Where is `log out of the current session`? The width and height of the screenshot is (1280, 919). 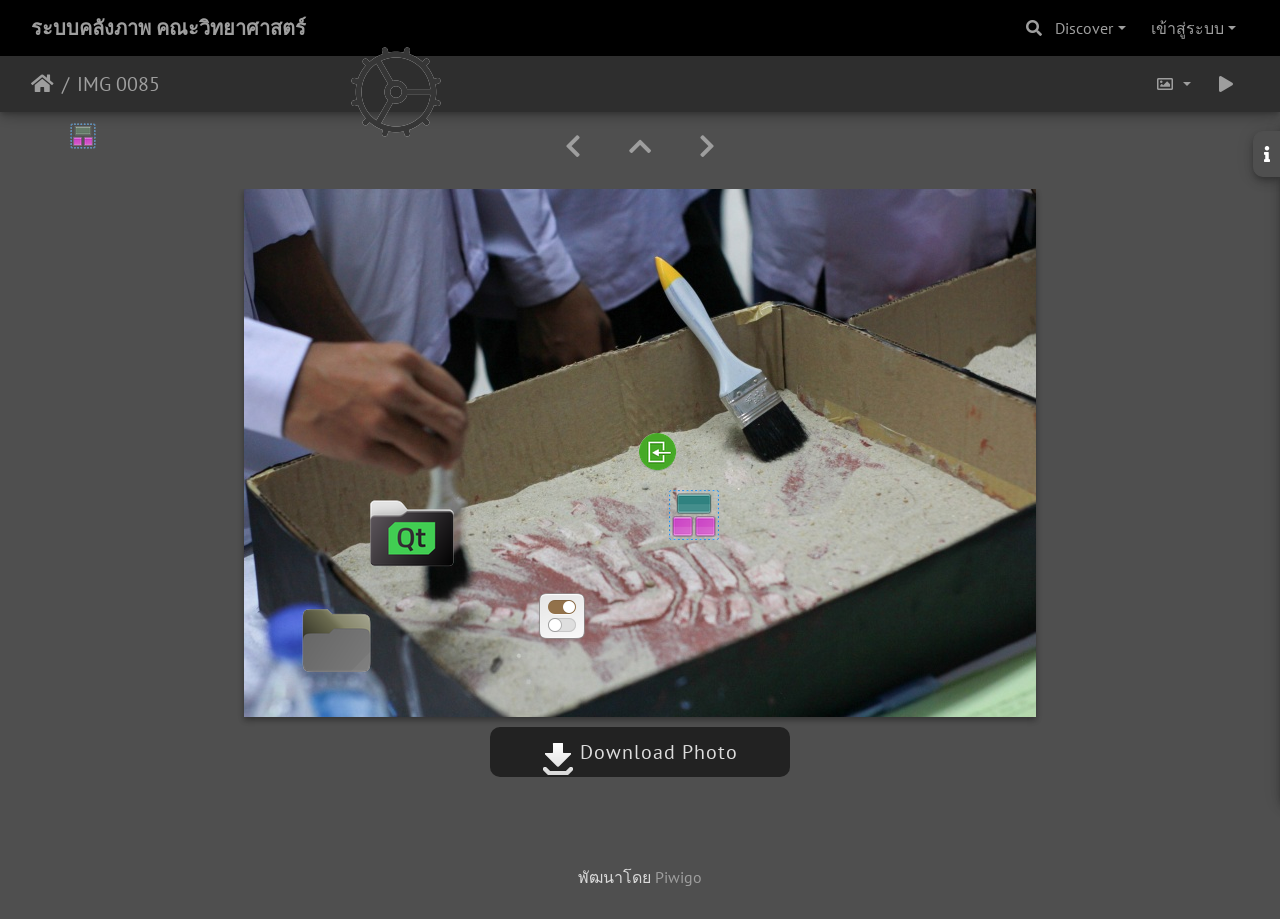 log out of the current session is located at coordinates (658, 452).